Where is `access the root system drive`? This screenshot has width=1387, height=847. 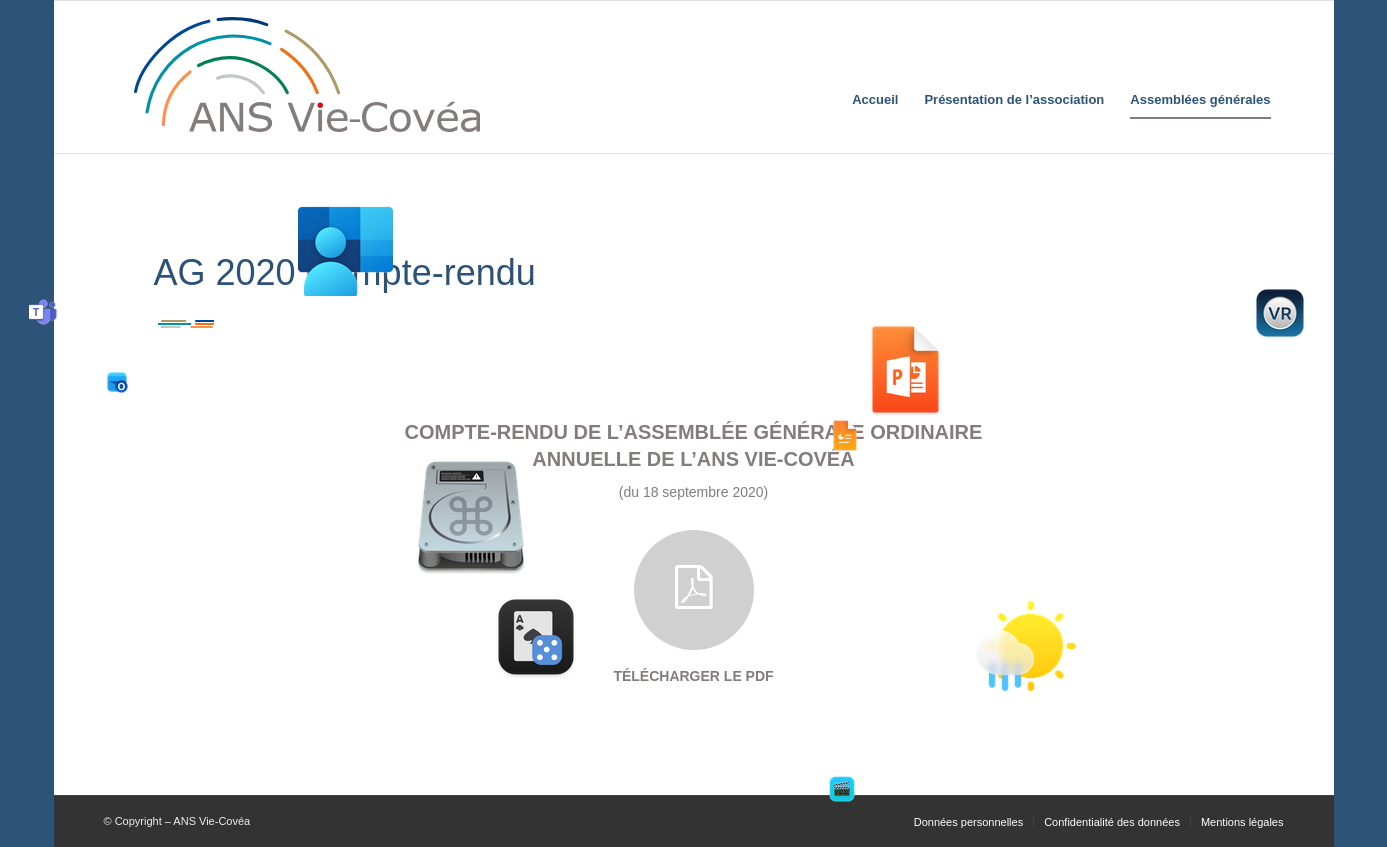 access the root system drive is located at coordinates (471, 516).